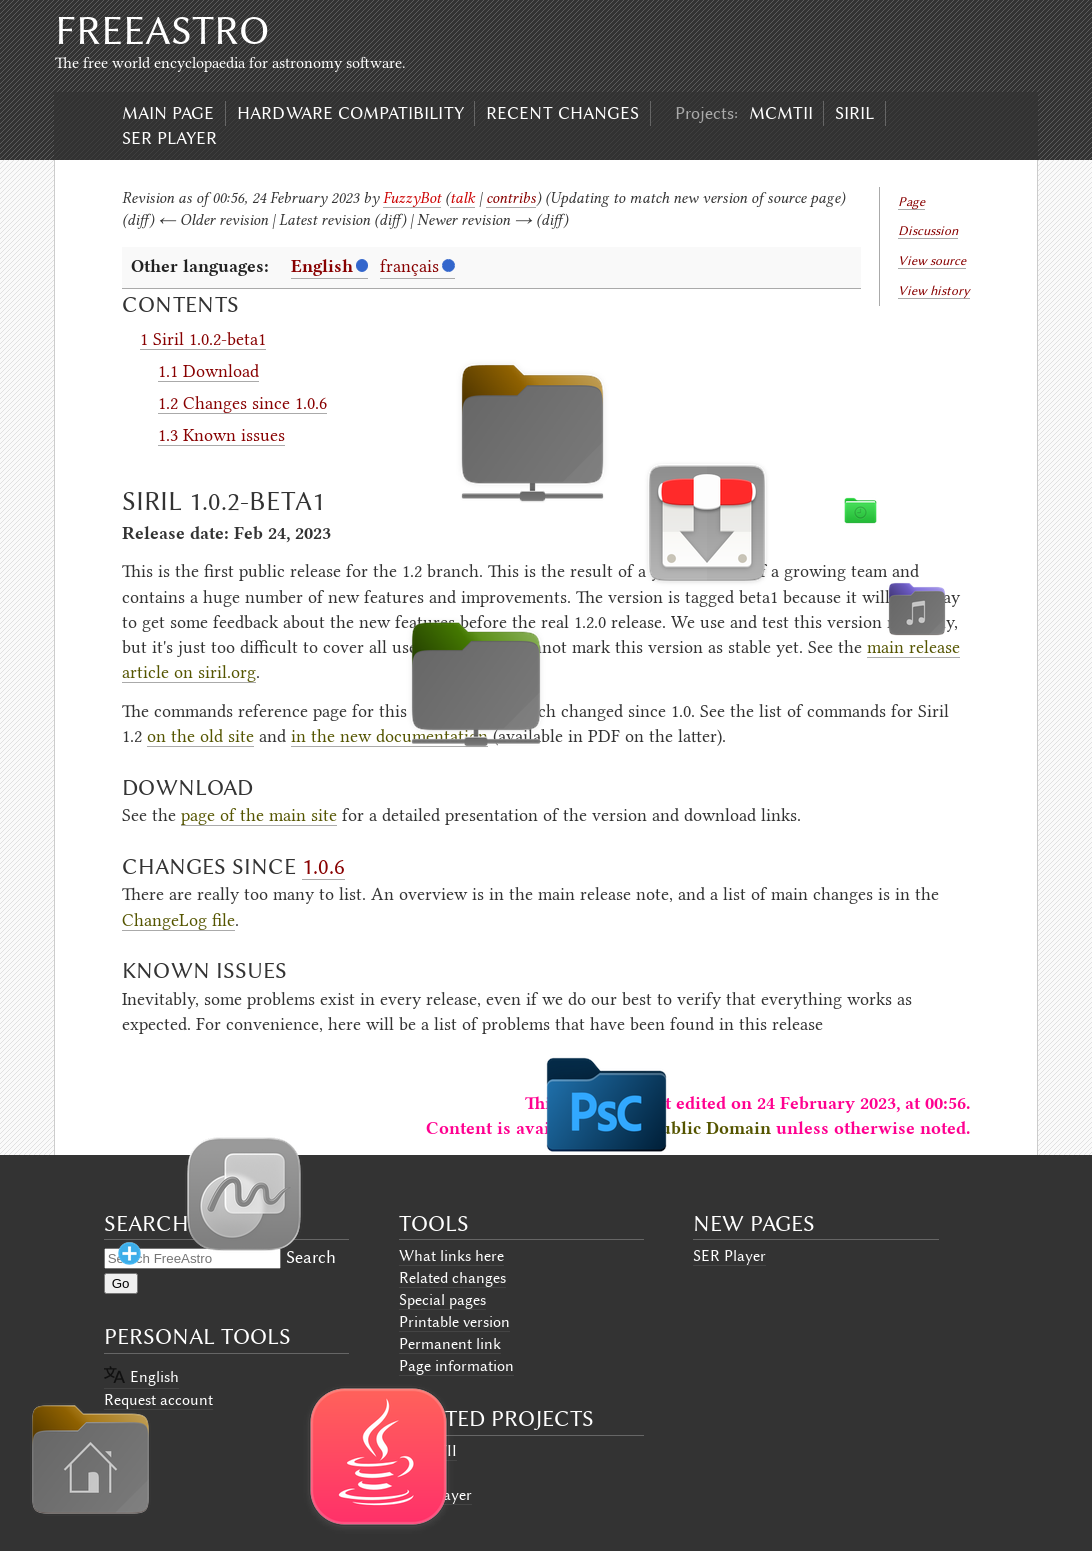  I want to click on access your home folder, so click(90, 1459).